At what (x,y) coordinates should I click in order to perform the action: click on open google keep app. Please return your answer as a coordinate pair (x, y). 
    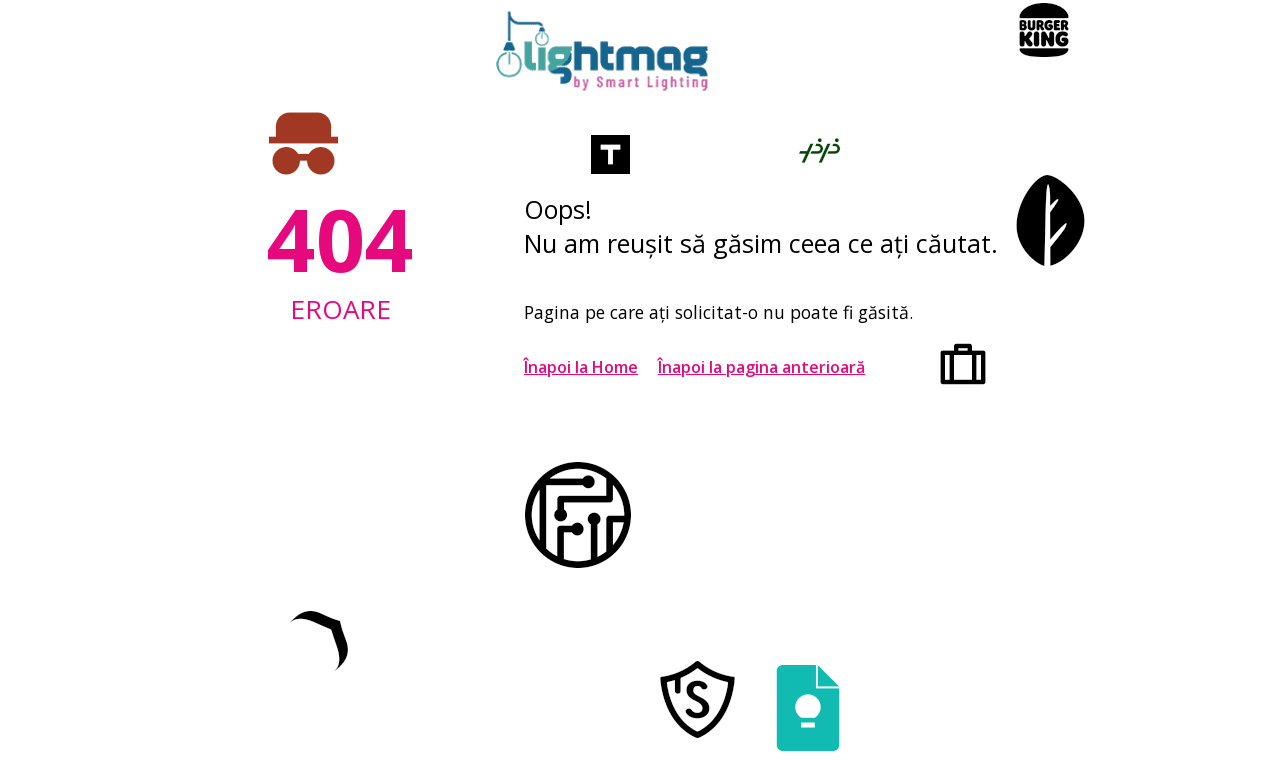
    Looking at the image, I should click on (808, 708).